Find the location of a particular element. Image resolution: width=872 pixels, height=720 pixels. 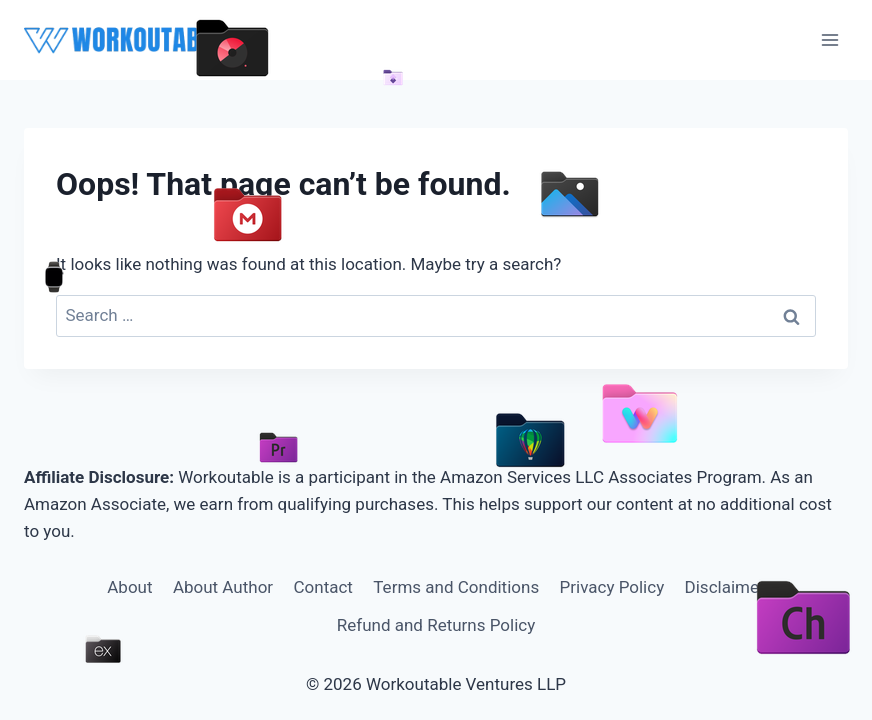

open CorelDRAW project files folder is located at coordinates (530, 442).